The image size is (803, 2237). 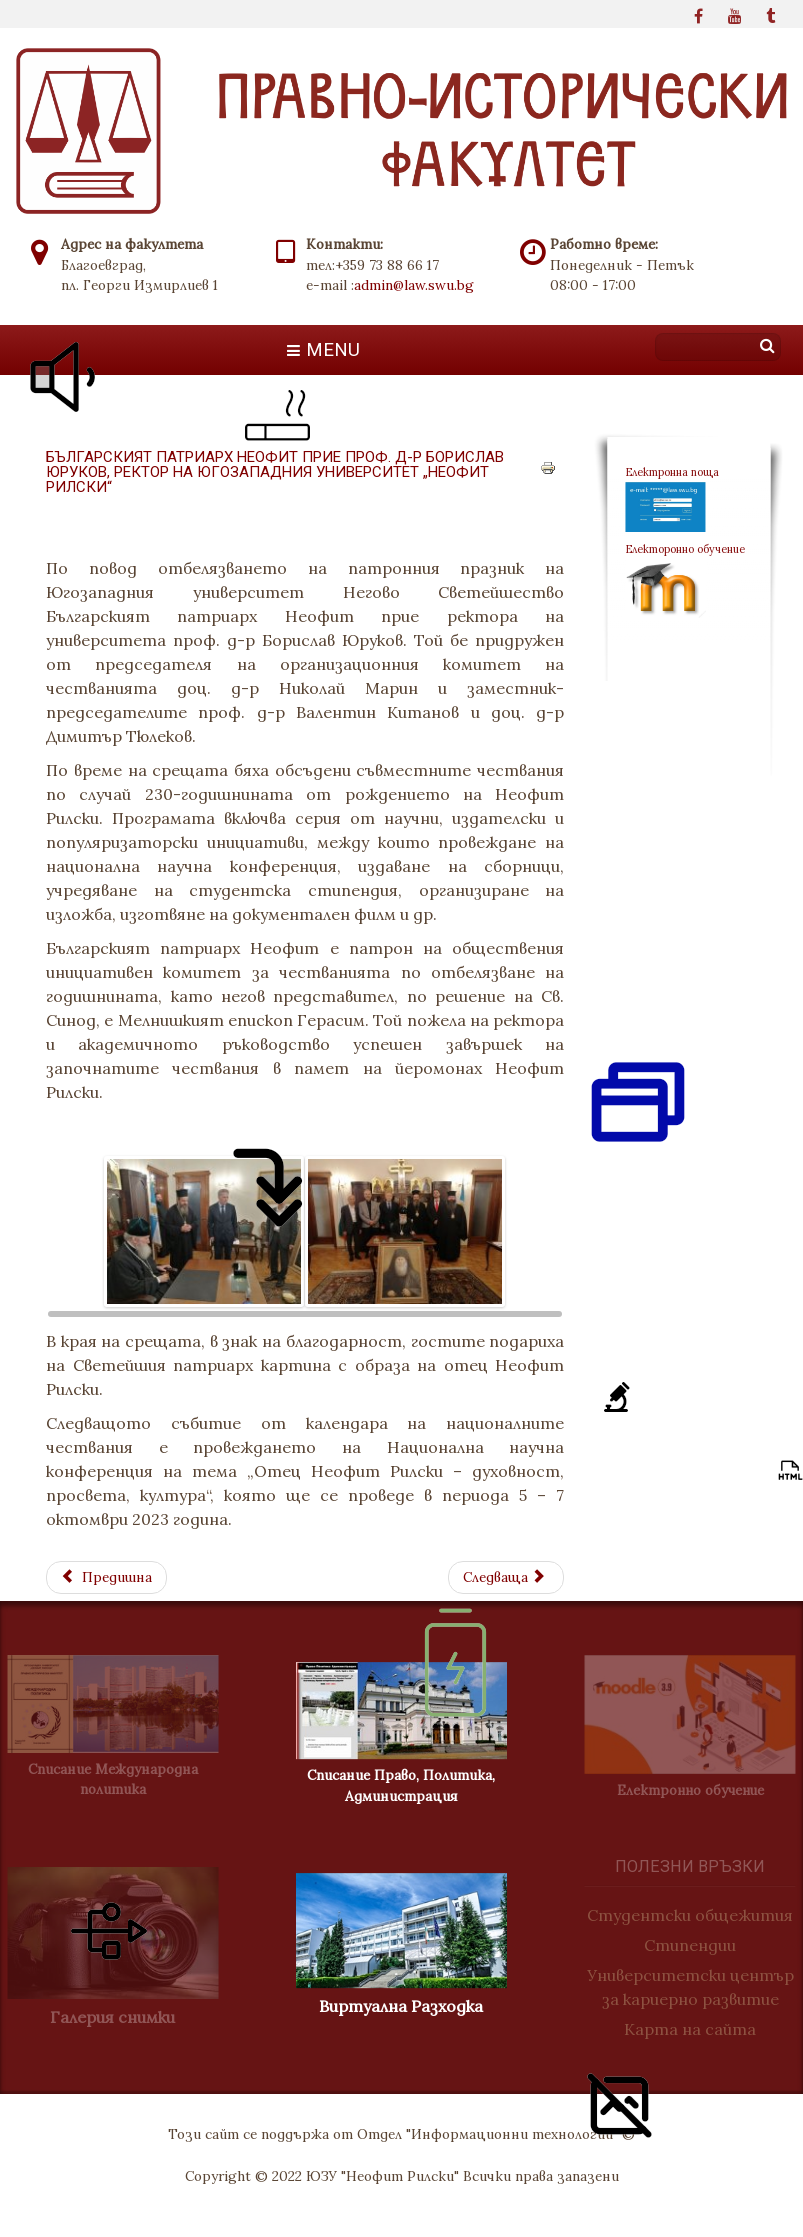 What do you see at coordinates (790, 1471) in the screenshot?
I see `view or open an HTML file` at bounding box center [790, 1471].